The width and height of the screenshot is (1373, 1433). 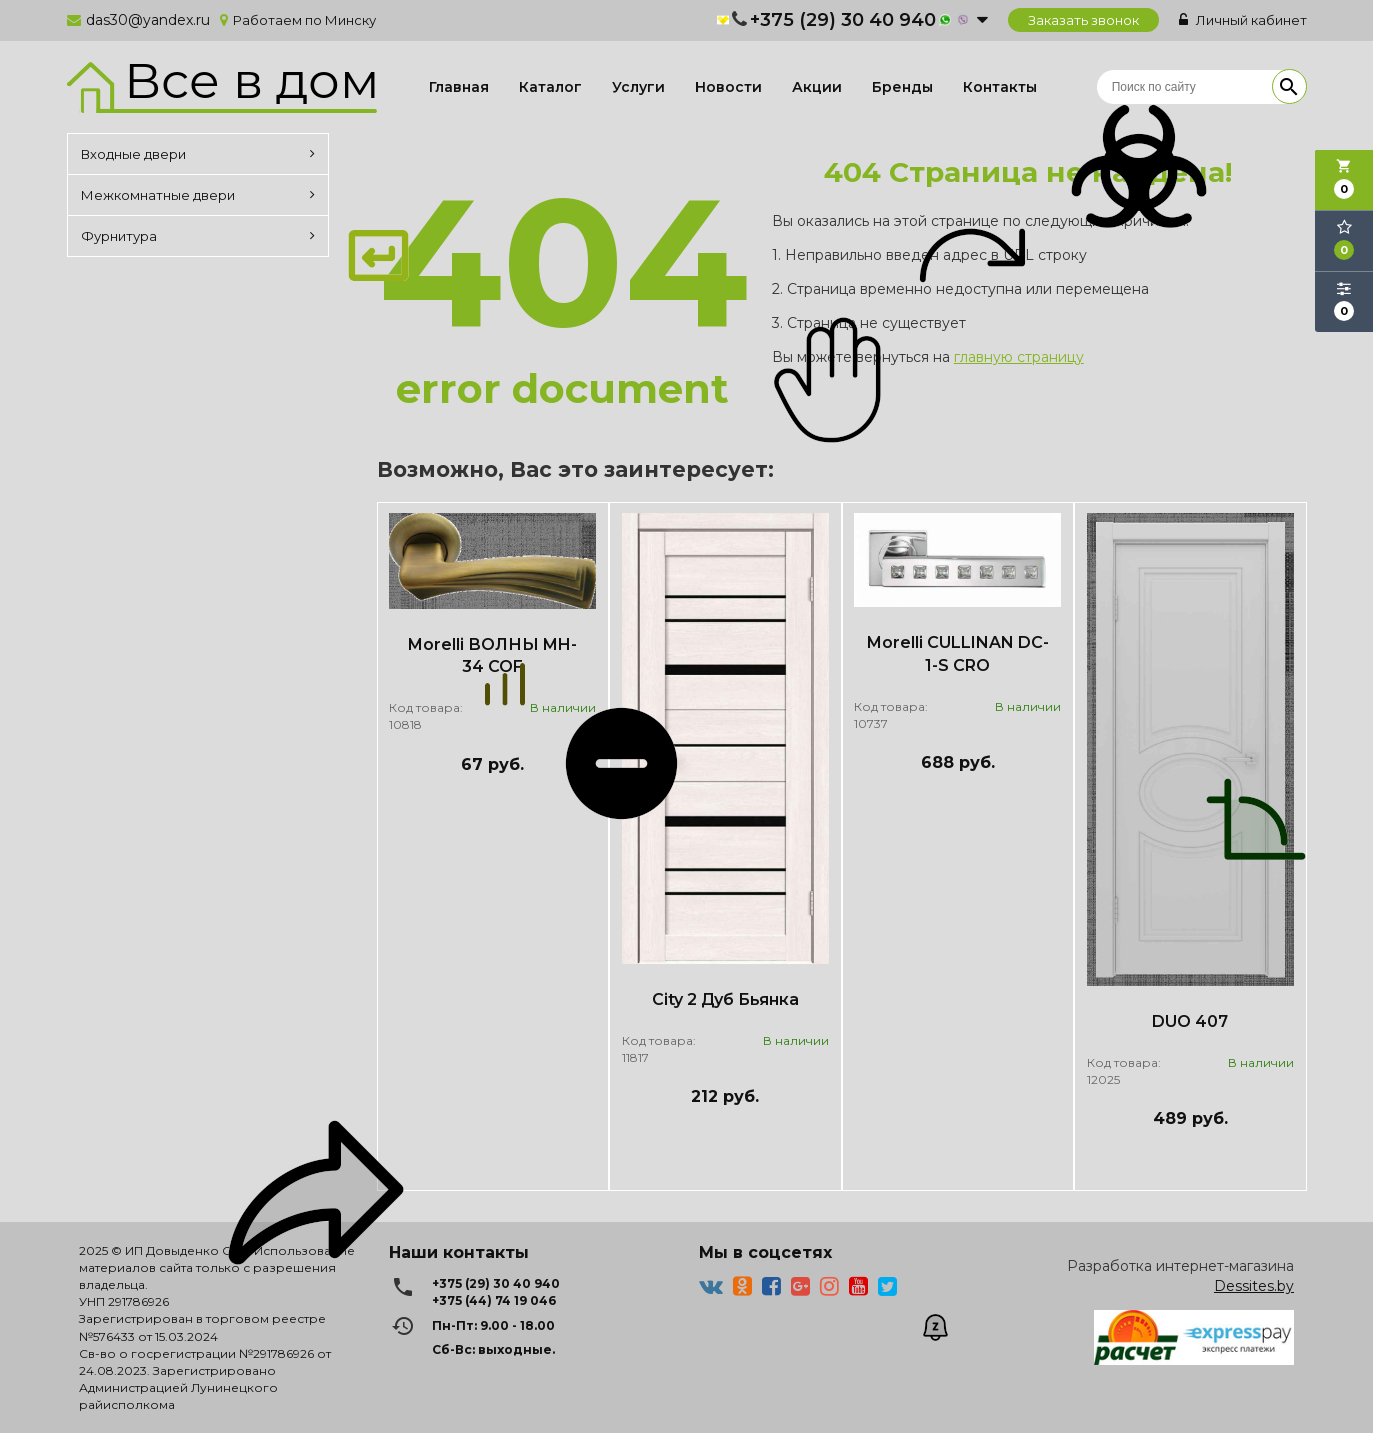 What do you see at coordinates (1252, 824) in the screenshot?
I see `measure or display angle between elements` at bounding box center [1252, 824].